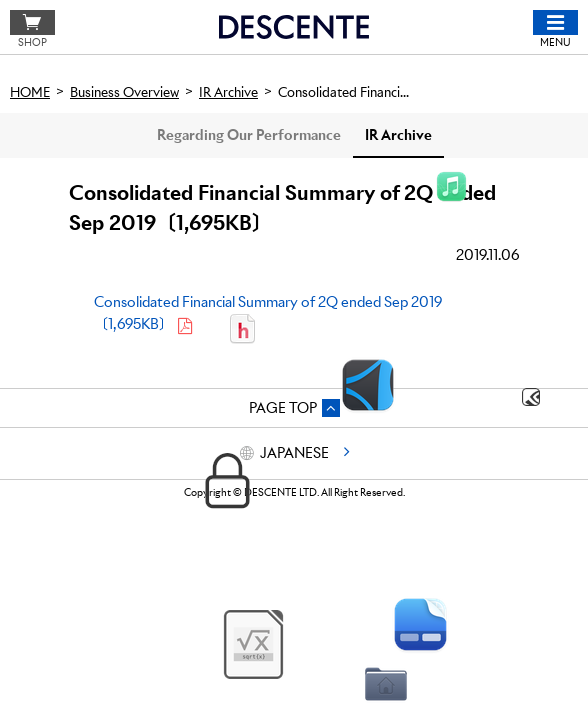 Image resolution: width=588 pixels, height=720 pixels. I want to click on c/c++ header file, so click(242, 328).